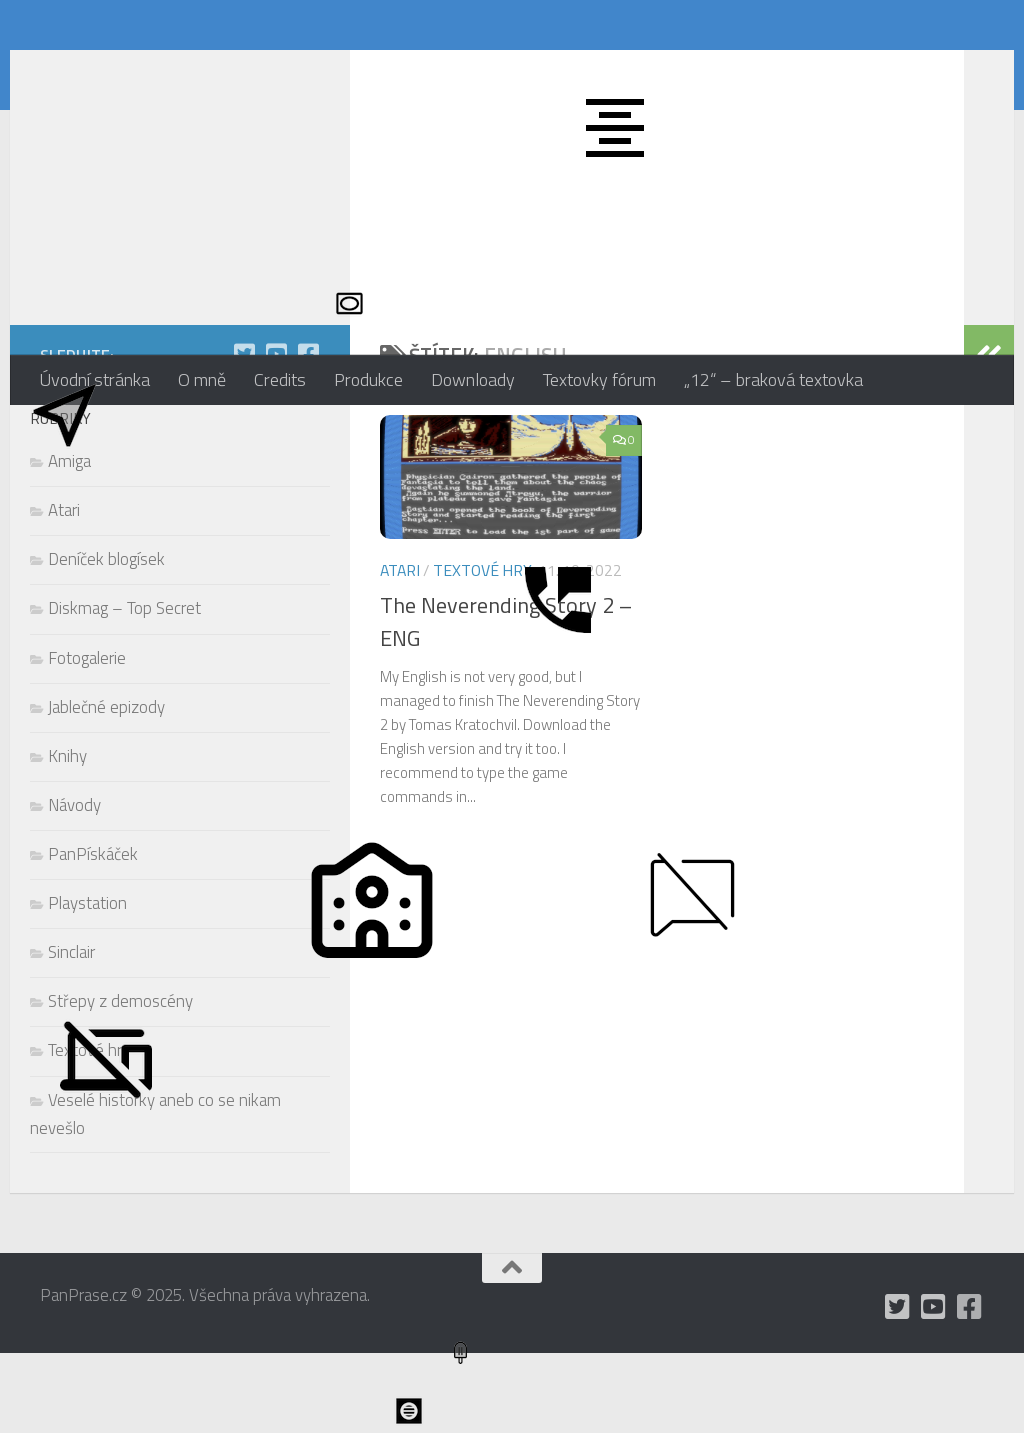 Image resolution: width=1024 pixels, height=1433 pixels. What do you see at coordinates (372, 903) in the screenshot?
I see `access educational institution or campus information` at bounding box center [372, 903].